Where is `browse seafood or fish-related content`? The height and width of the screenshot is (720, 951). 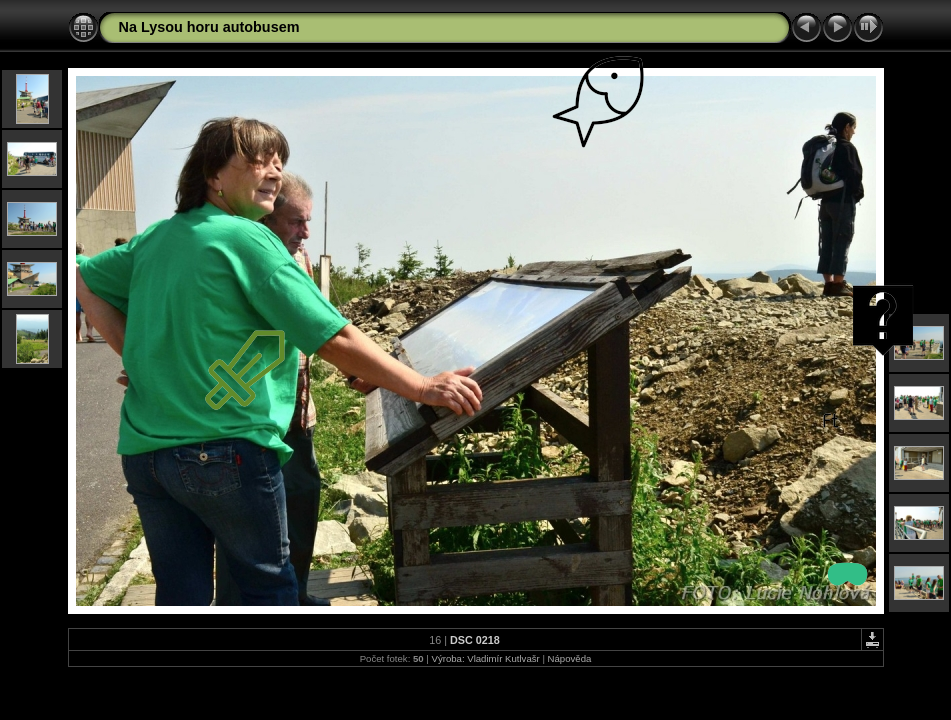
browse seafood or fish-related content is located at coordinates (603, 97).